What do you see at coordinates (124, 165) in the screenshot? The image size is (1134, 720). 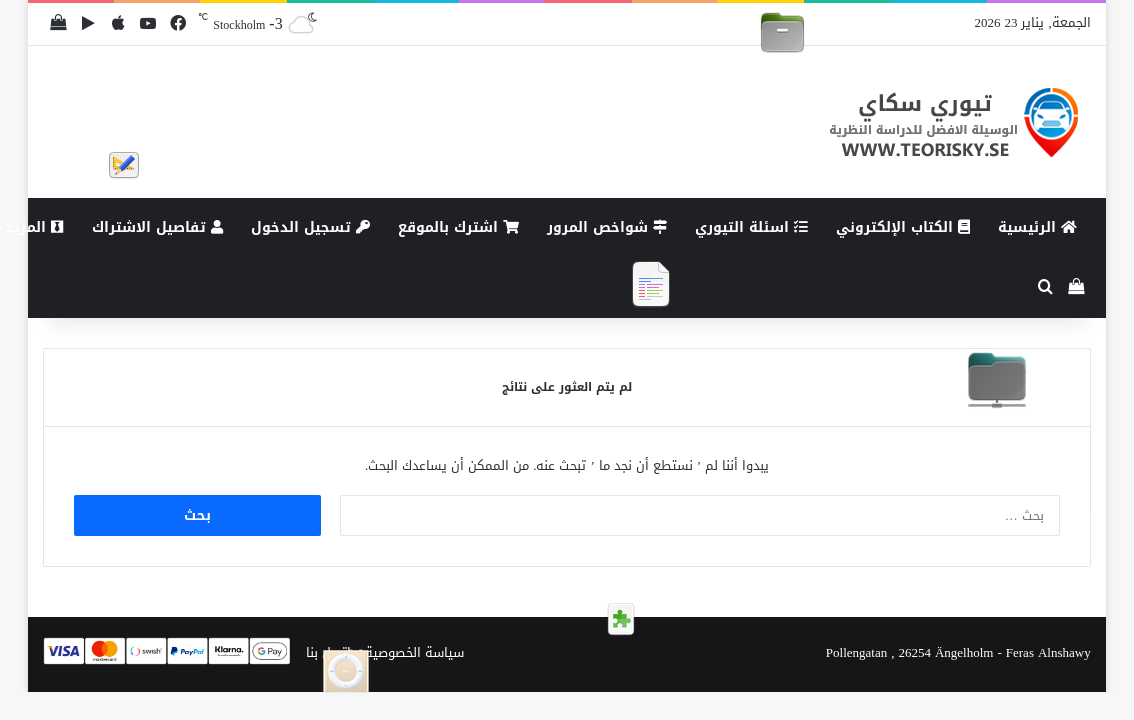 I see `access utility and accessory applications` at bounding box center [124, 165].